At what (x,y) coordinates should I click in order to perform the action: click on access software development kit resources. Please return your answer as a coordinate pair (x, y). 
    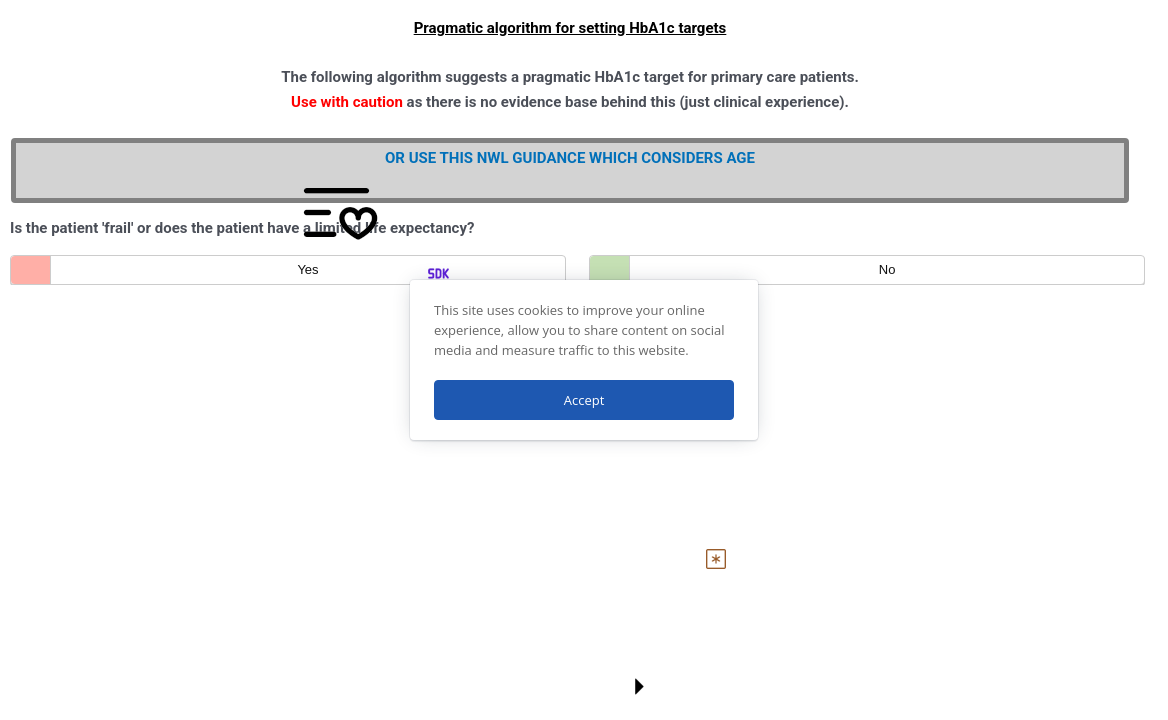
    Looking at the image, I should click on (438, 273).